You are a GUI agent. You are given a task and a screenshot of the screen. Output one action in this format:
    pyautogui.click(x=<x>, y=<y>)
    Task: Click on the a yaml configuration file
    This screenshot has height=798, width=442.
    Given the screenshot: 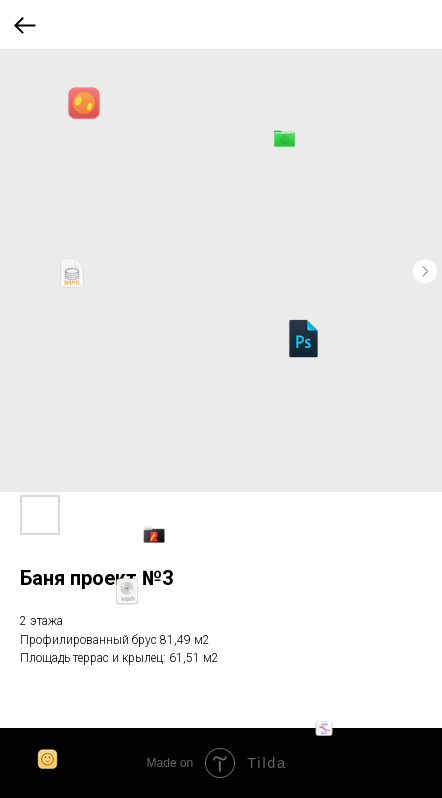 What is the action you would take?
    pyautogui.click(x=72, y=273)
    